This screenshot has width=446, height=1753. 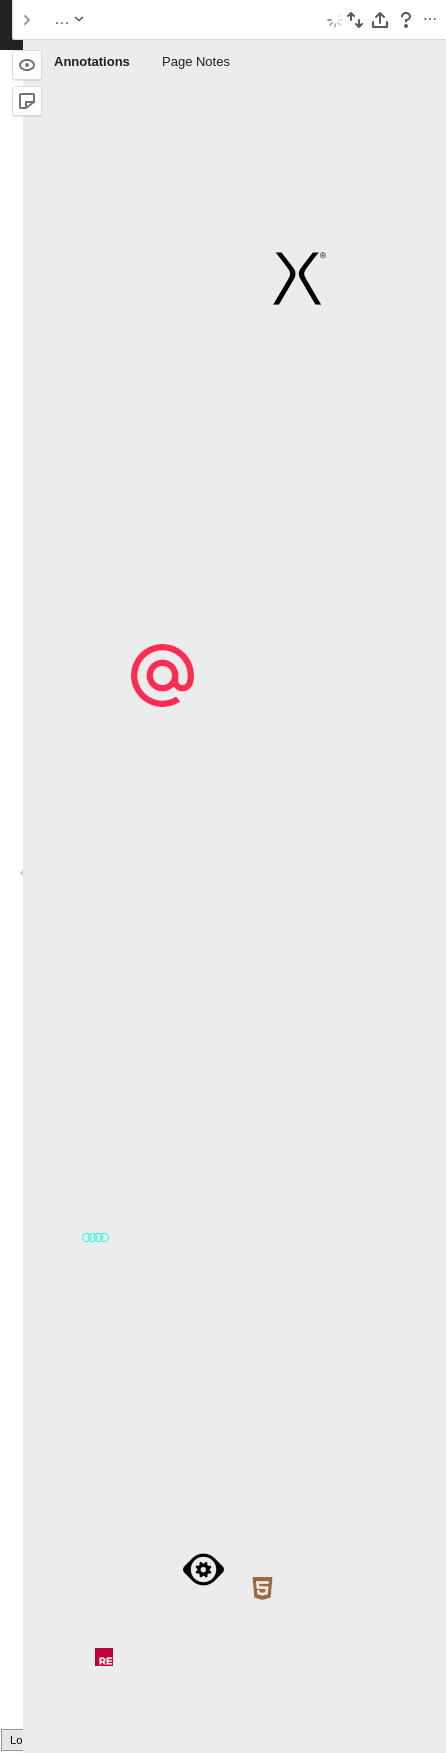 What do you see at coordinates (104, 1657) in the screenshot?
I see `reason programming language logo` at bounding box center [104, 1657].